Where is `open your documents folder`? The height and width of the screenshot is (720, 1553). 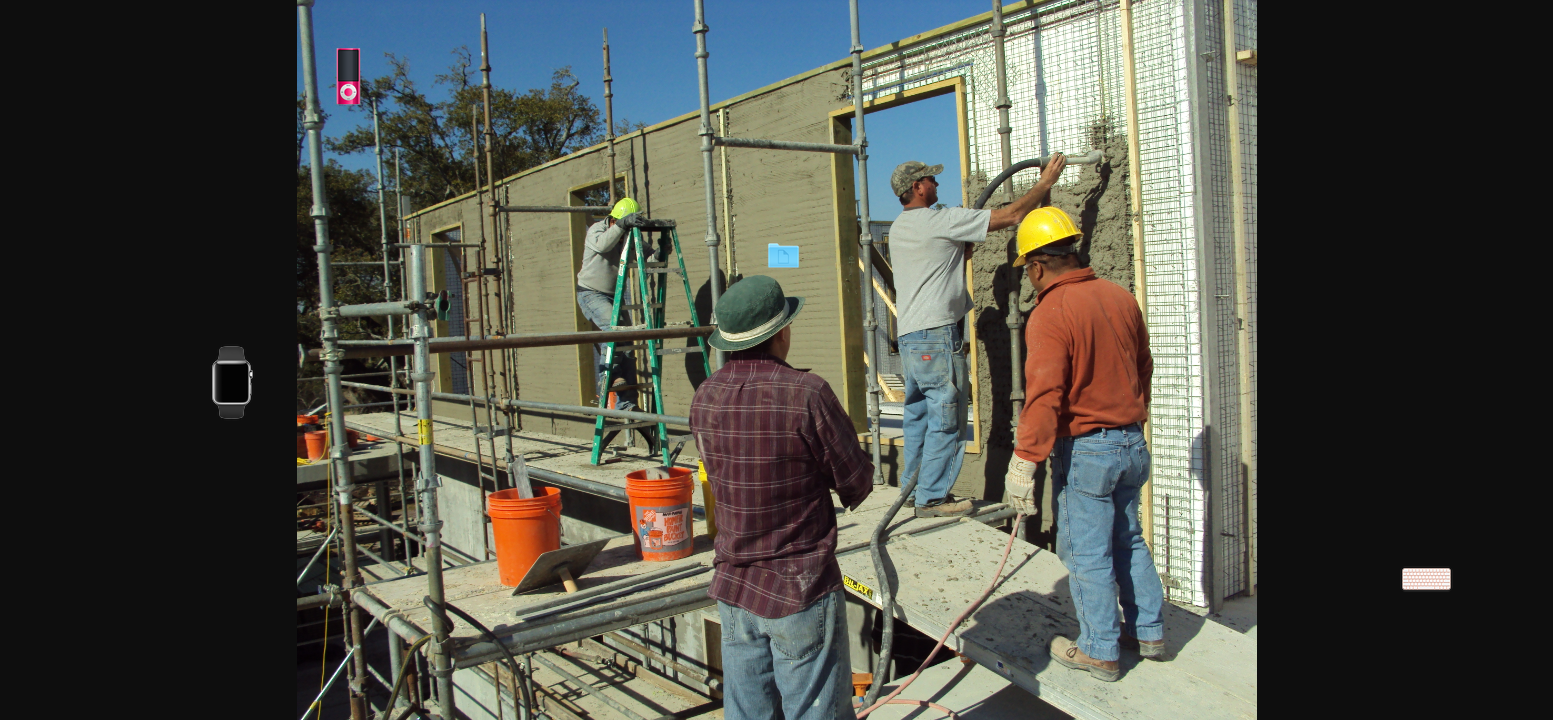
open your documents folder is located at coordinates (783, 255).